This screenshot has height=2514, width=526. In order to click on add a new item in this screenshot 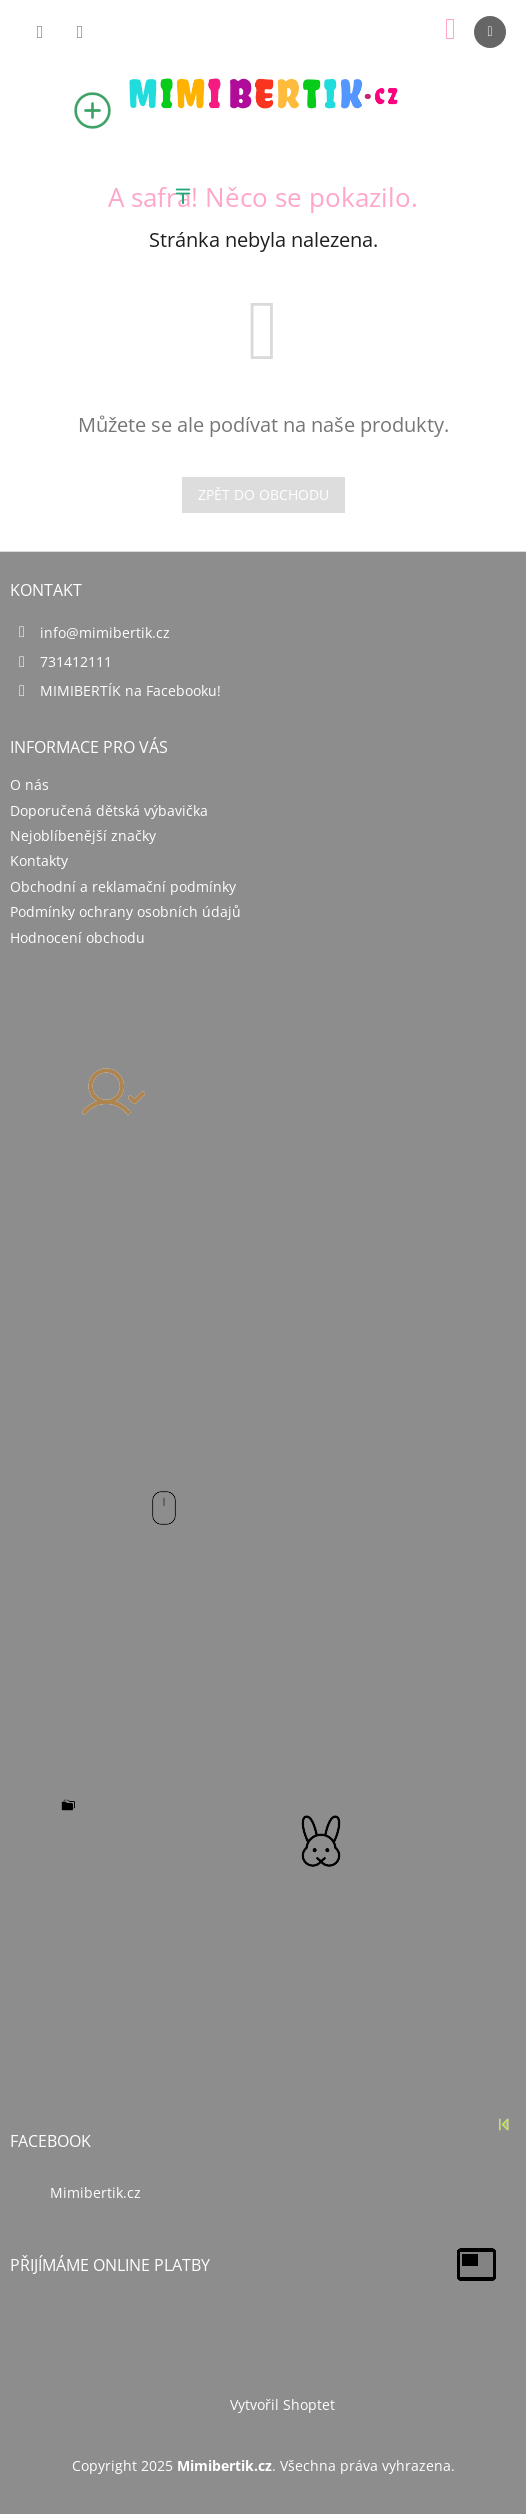, I will do `click(92, 110)`.